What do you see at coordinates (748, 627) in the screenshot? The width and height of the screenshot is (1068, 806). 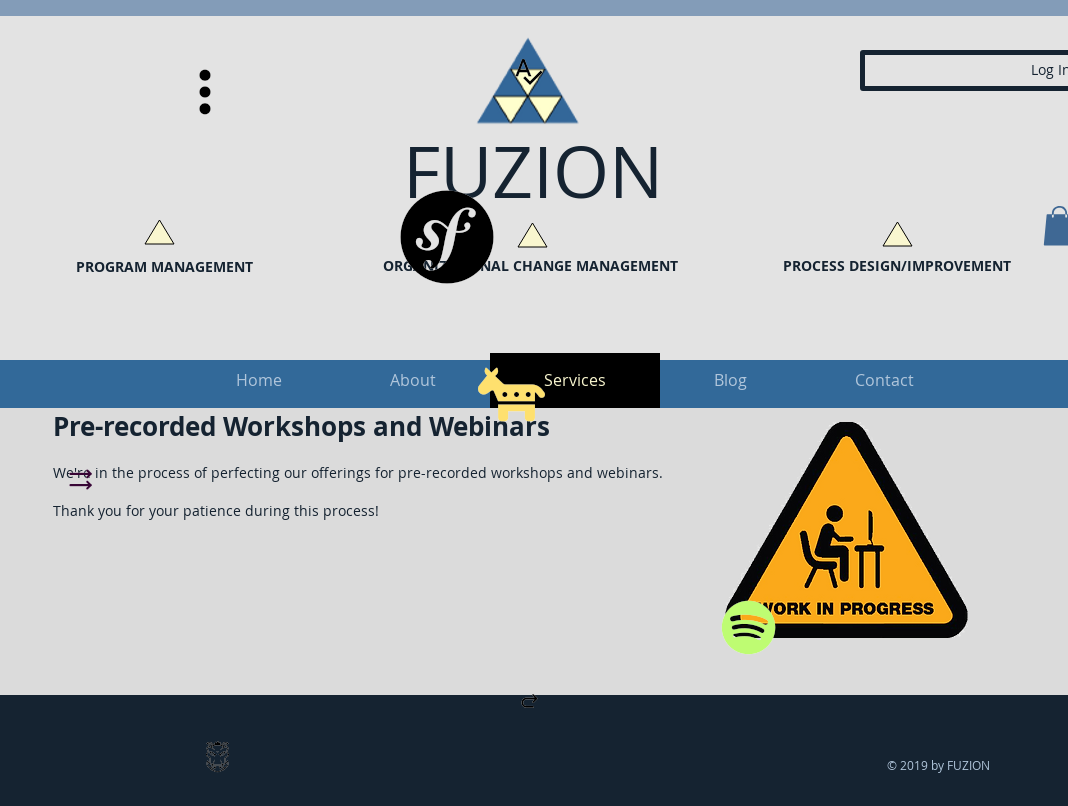 I see `open spotify` at bounding box center [748, 627].